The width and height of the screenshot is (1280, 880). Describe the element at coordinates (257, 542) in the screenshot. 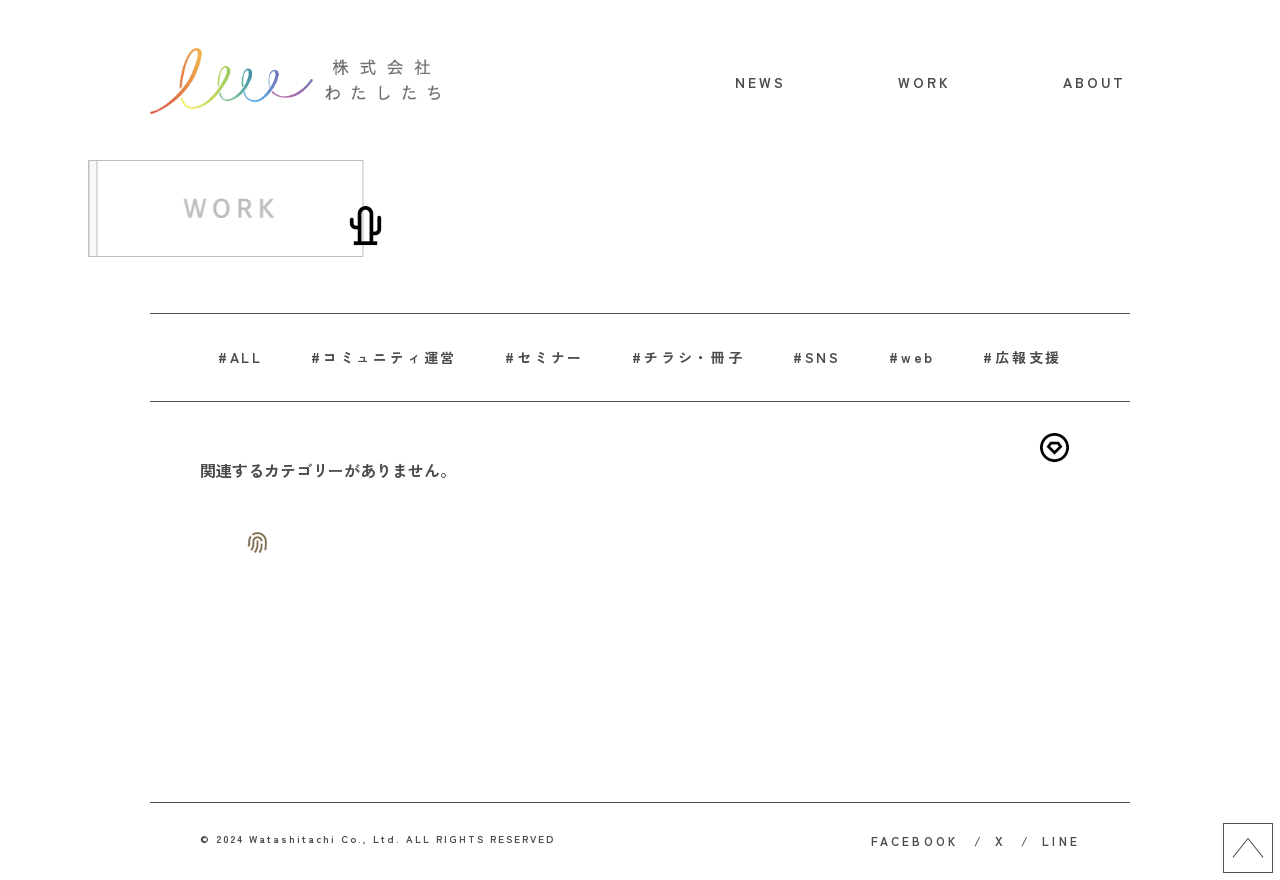

I see `authenticate using fingerprint recognition` at that location.